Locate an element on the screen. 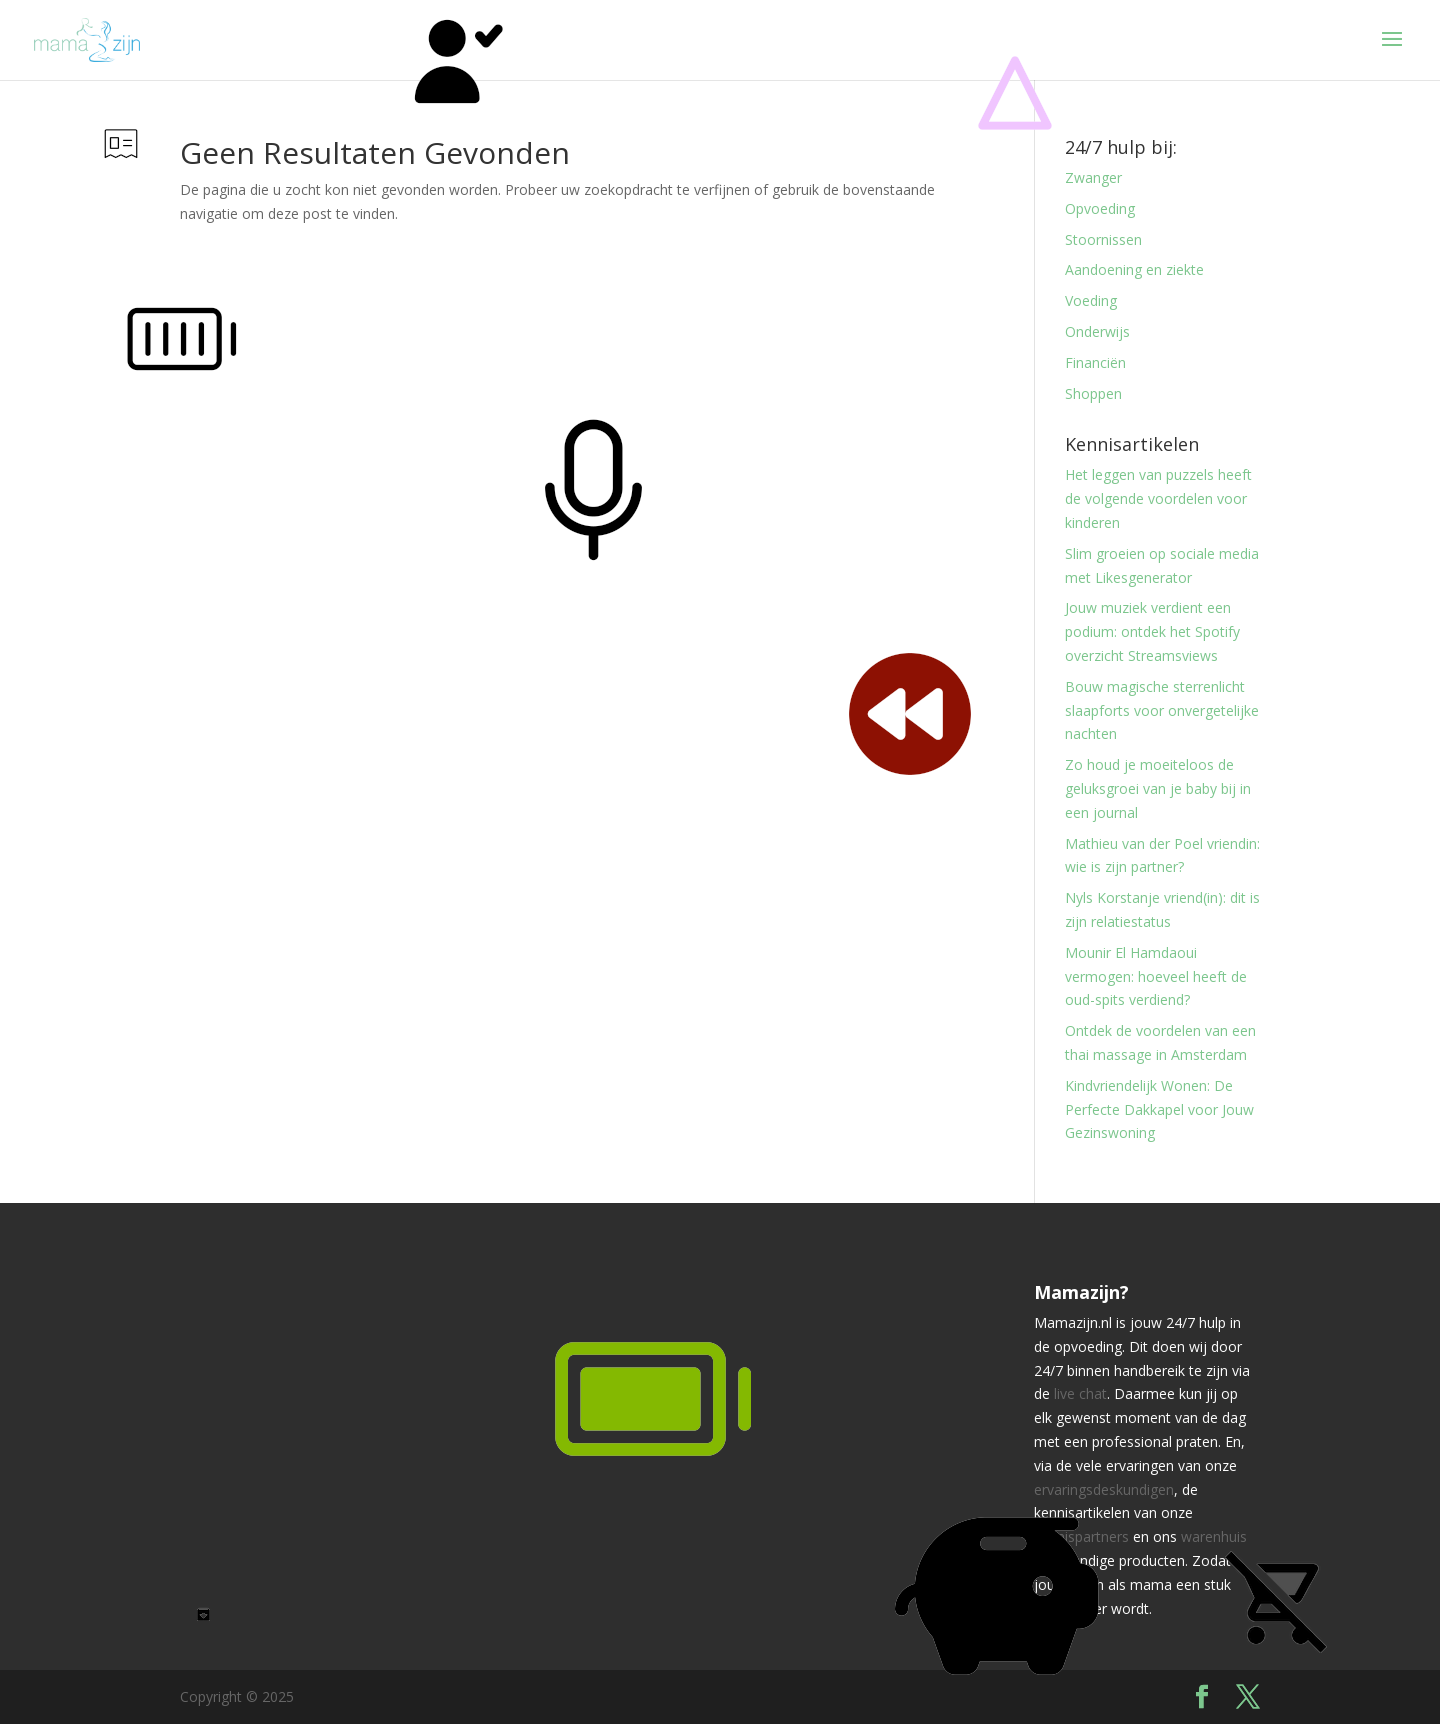 The height and width of the screenshot is (1724, 1440). indicates battery is fully charged is located at coordinates (180, 339).